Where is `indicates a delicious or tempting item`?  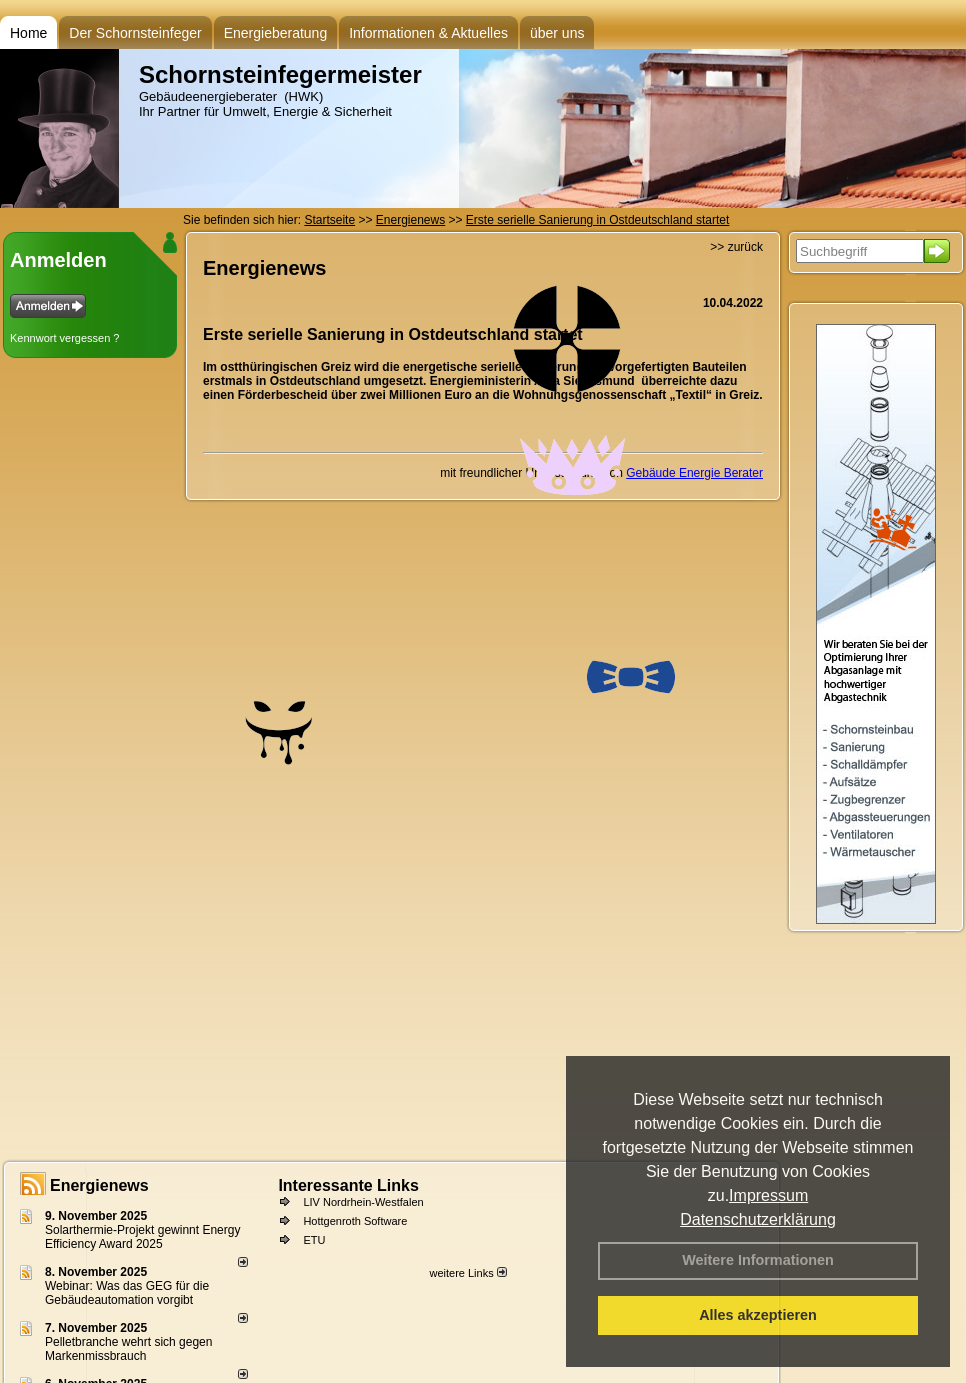 indicates a delicious or tempting item is located at coordinates (279, 732).